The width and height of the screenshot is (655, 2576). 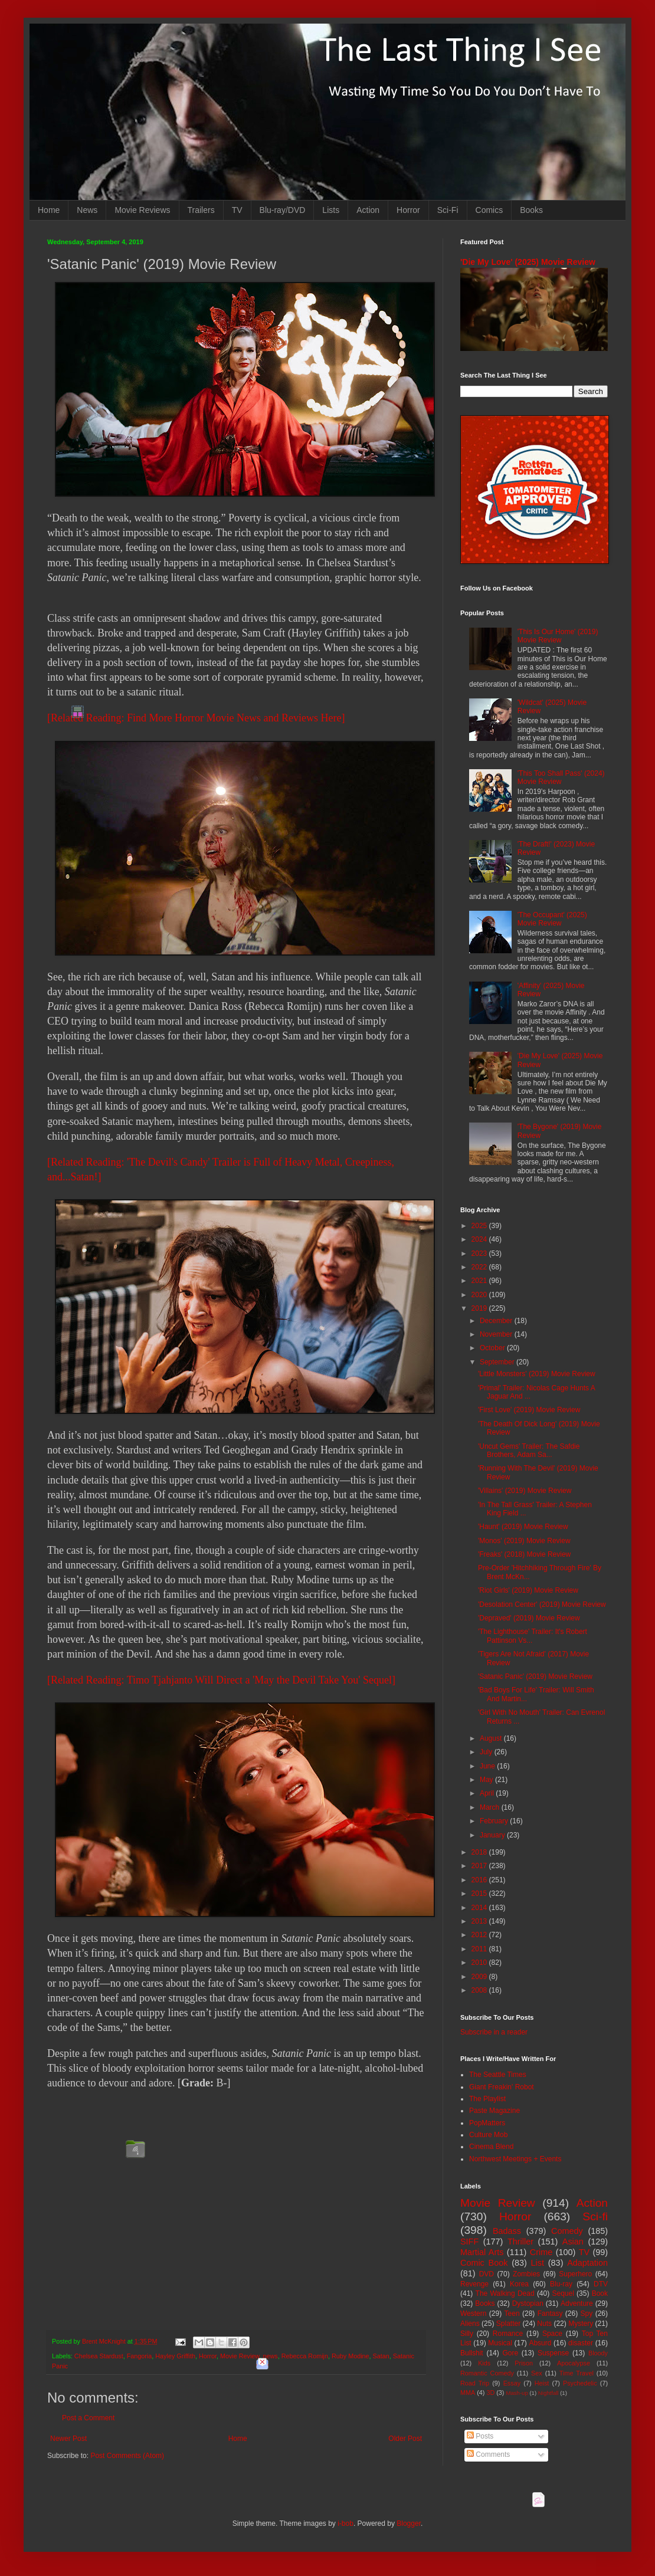 What do you see at coordinates (135, 2148) in the screenshot?
I see `open insync cloud sync folder` at bounding box center [135, 2148].